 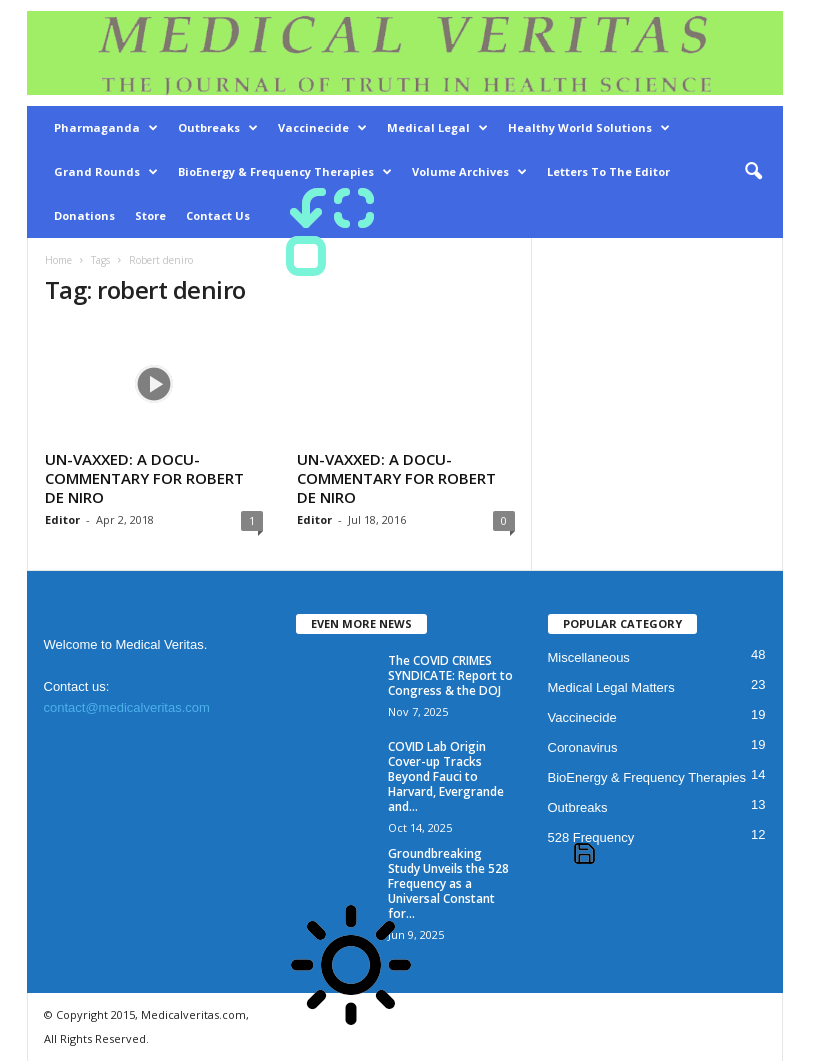 I want to click on replace or swap an item, so click(x=330, y=232).